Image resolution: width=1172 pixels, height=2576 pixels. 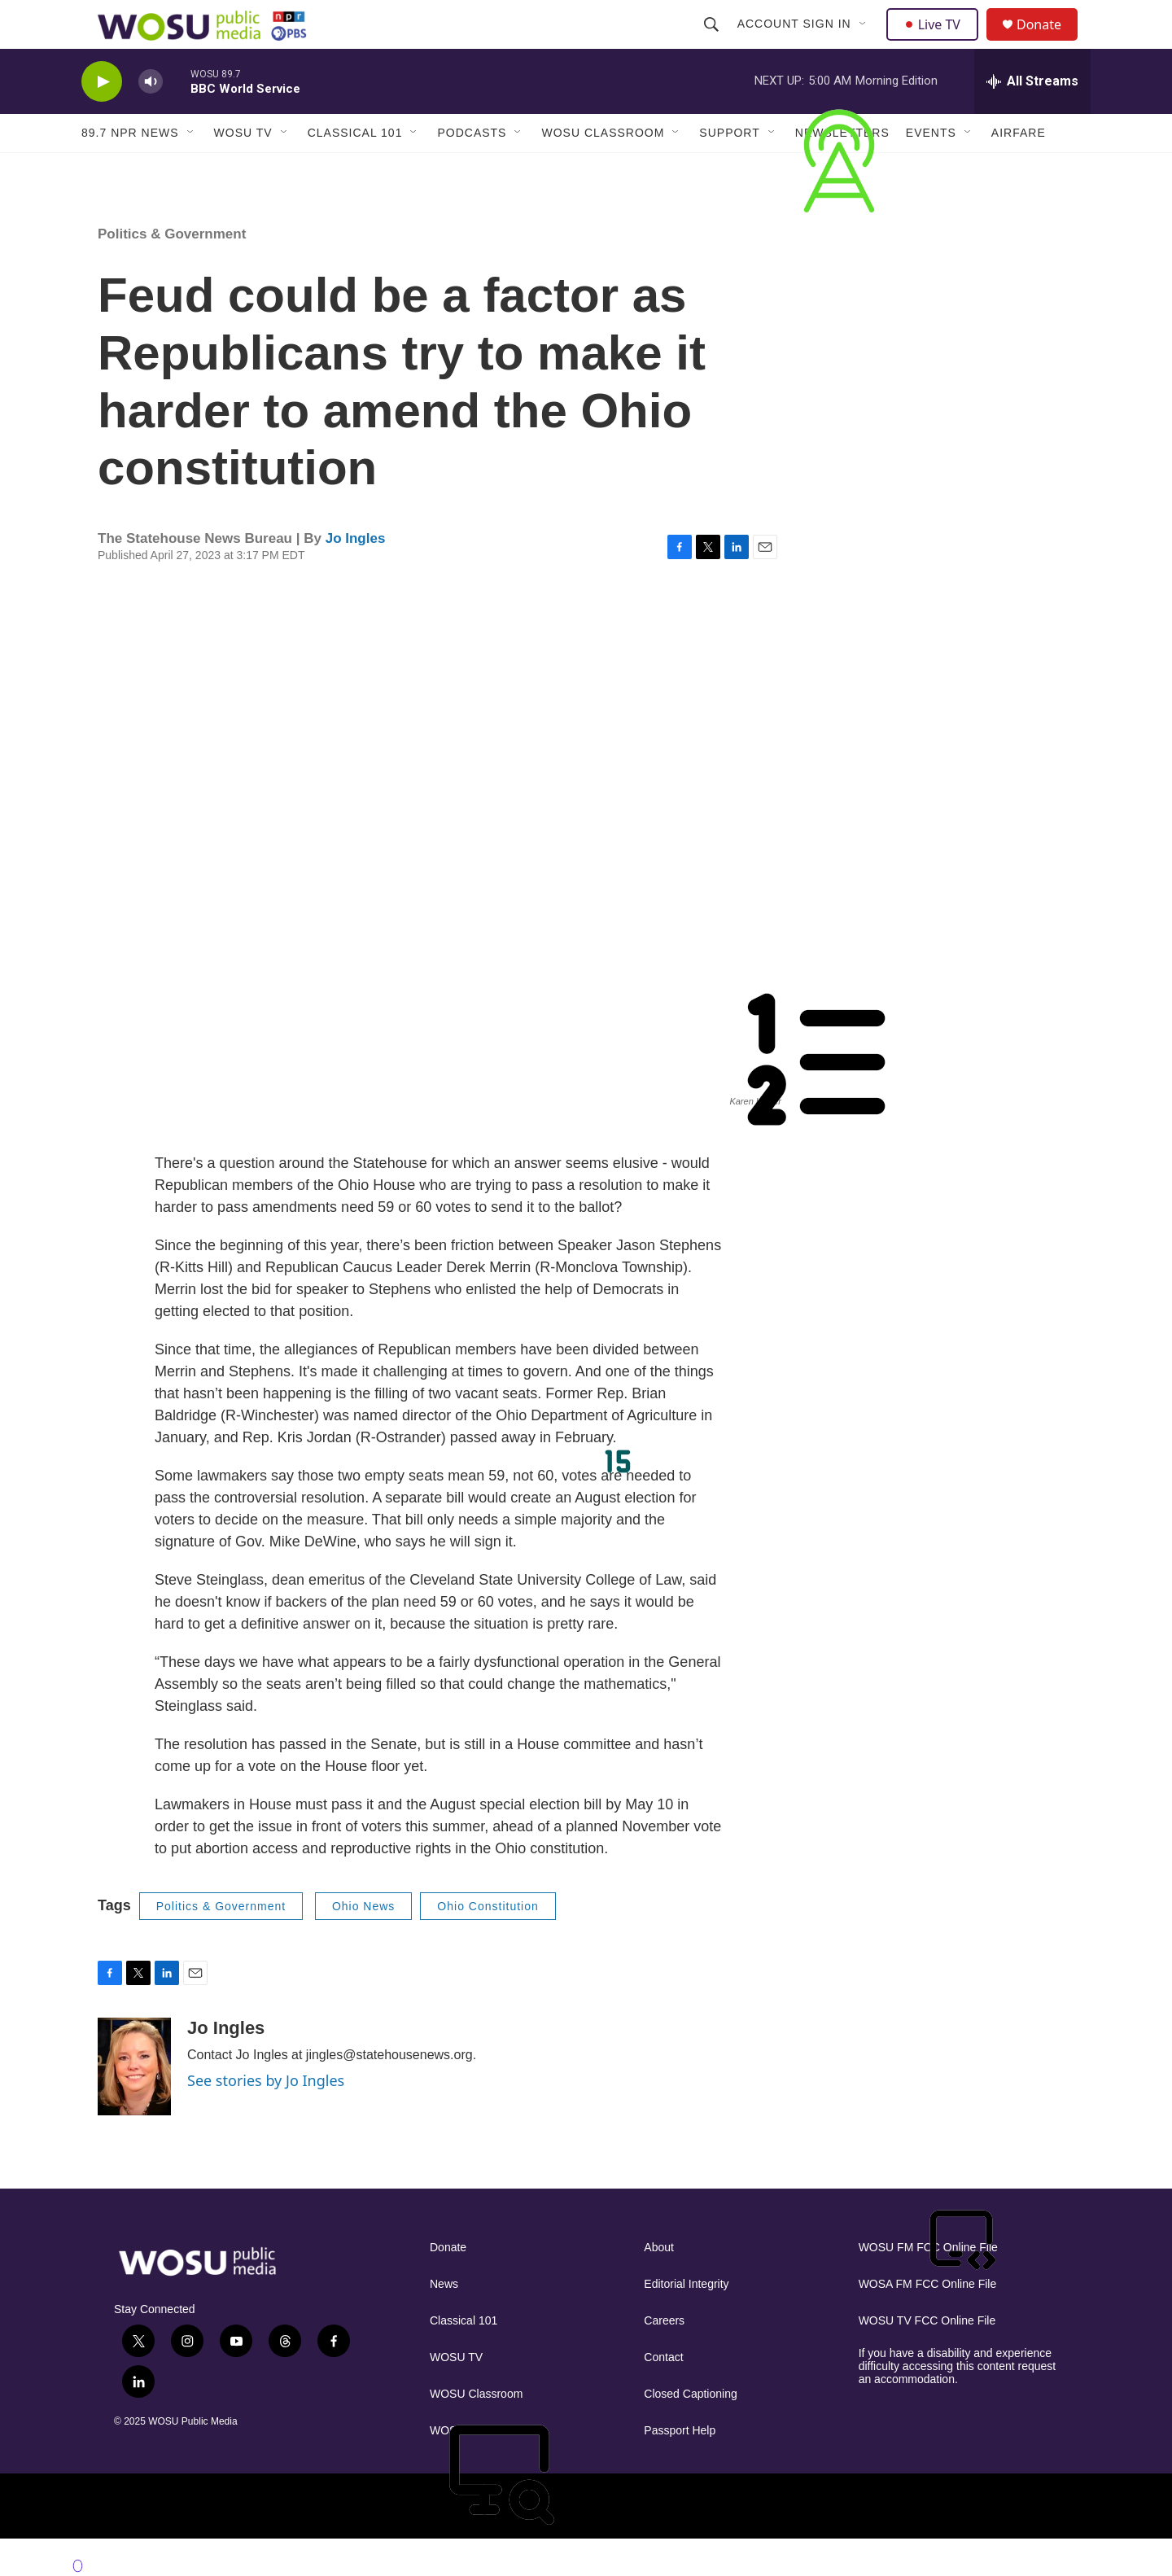 What do you see at coordinates (839, 163) in the screenshot?
I see `indicates cellular network signal or connectivity` at bounding box center [839, 163].